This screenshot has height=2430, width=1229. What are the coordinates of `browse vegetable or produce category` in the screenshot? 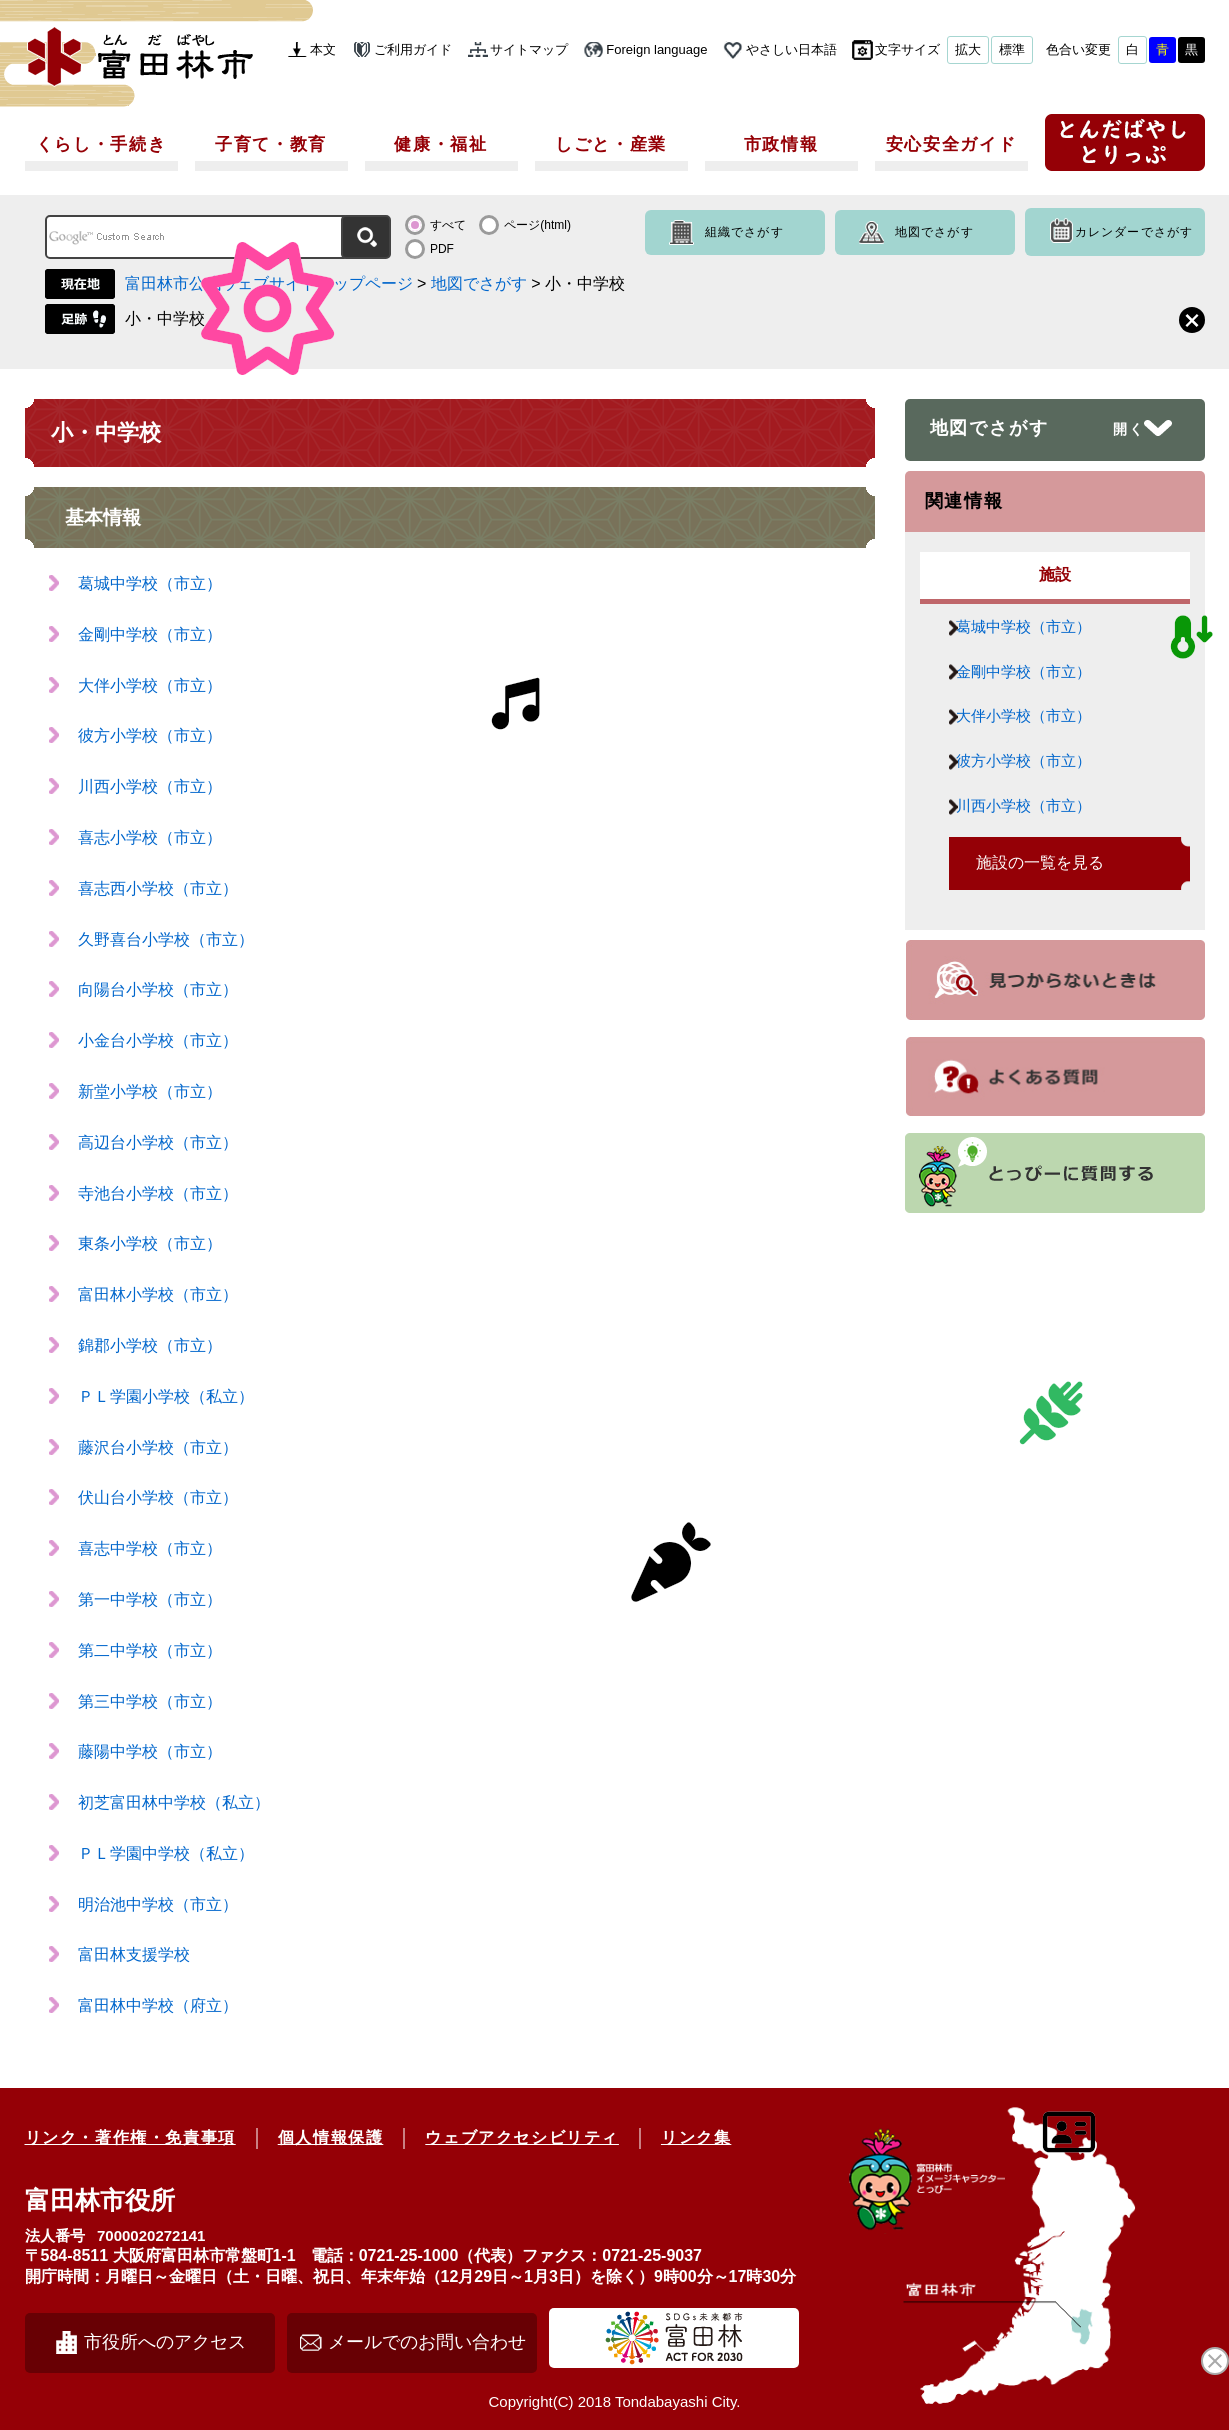 It's located at (668, 1565).